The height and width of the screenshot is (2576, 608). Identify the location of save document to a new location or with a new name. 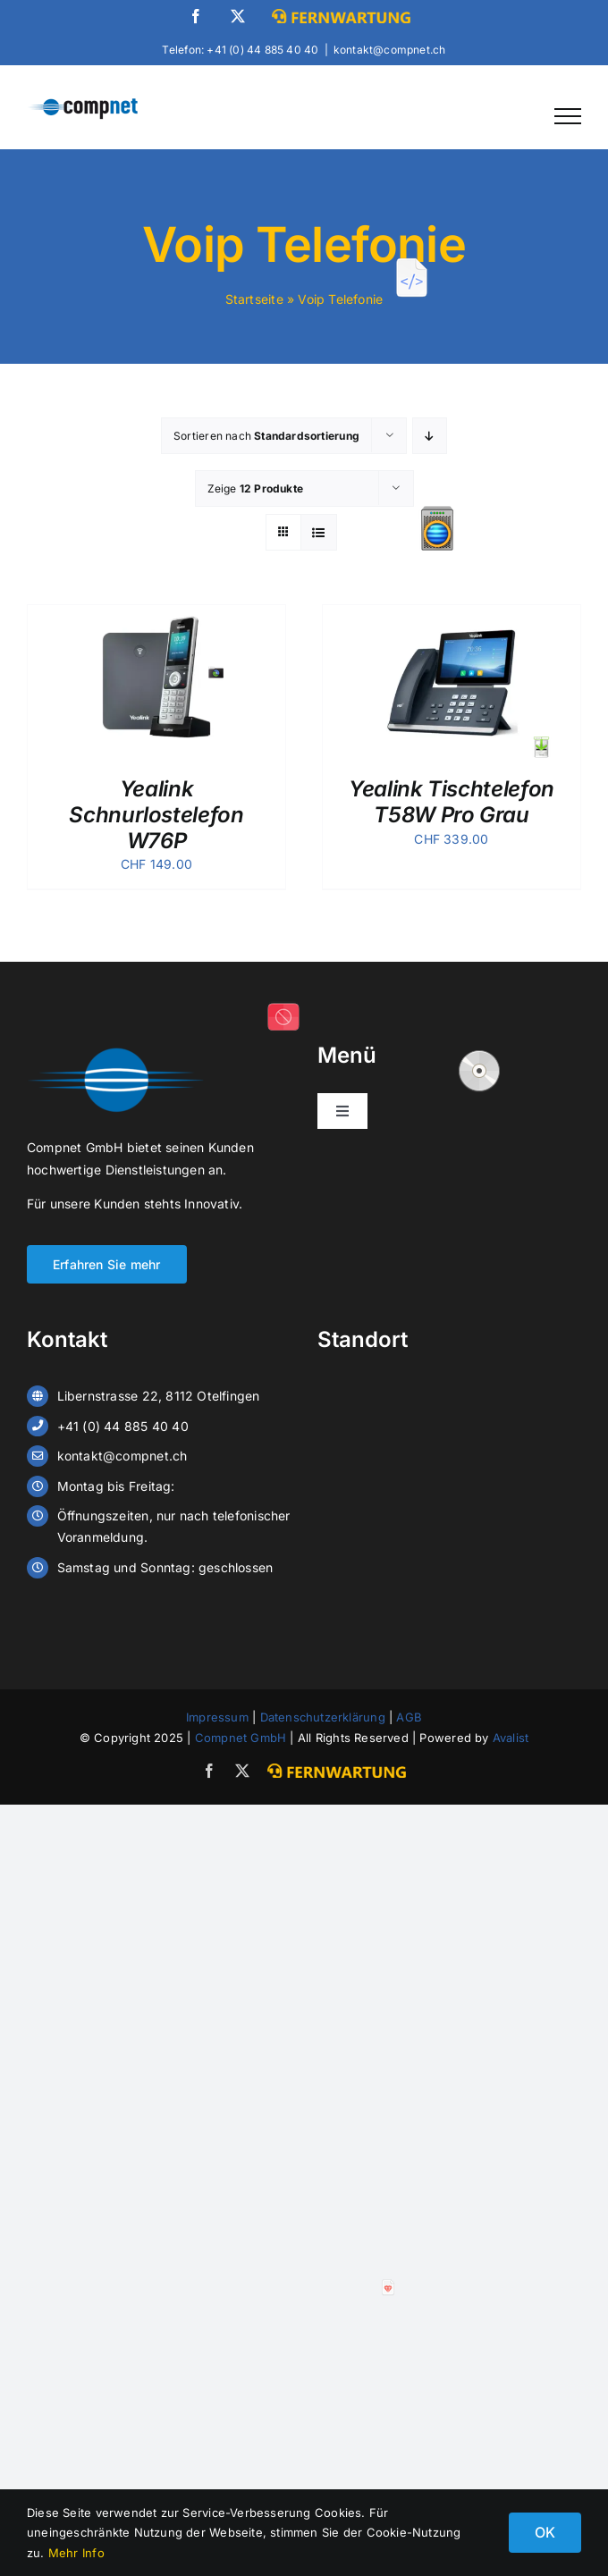
(541, 747).